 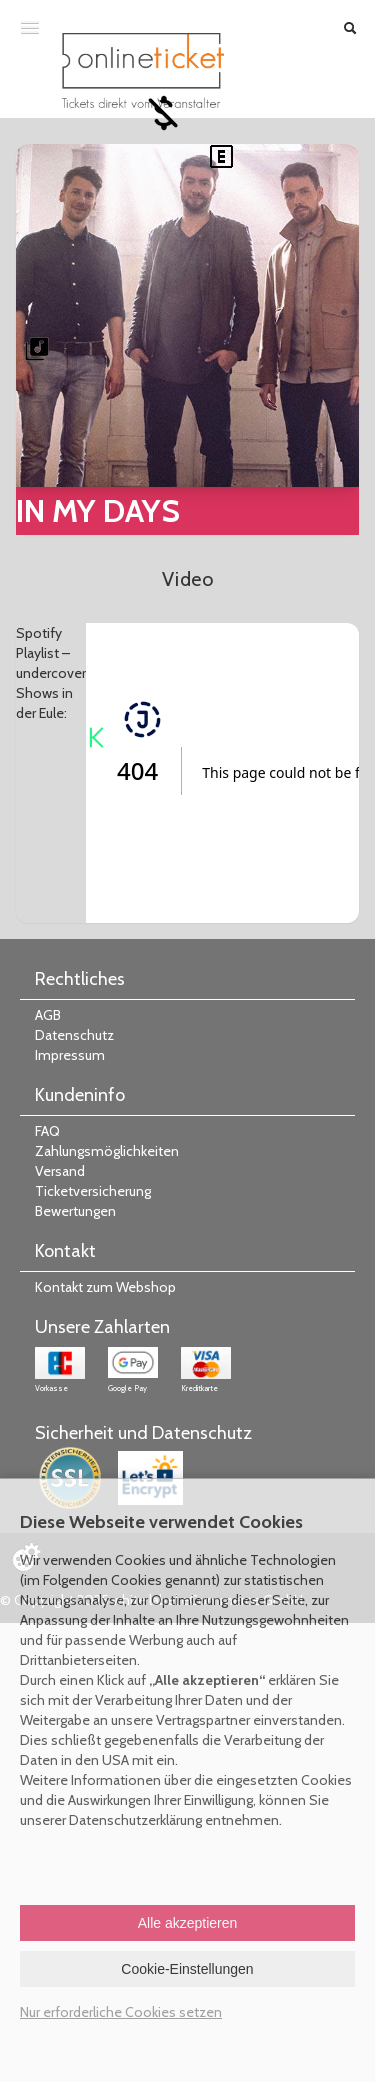 I want to click on indicates a pending or in-progress item labeled "J", so click(x=142, y=719).